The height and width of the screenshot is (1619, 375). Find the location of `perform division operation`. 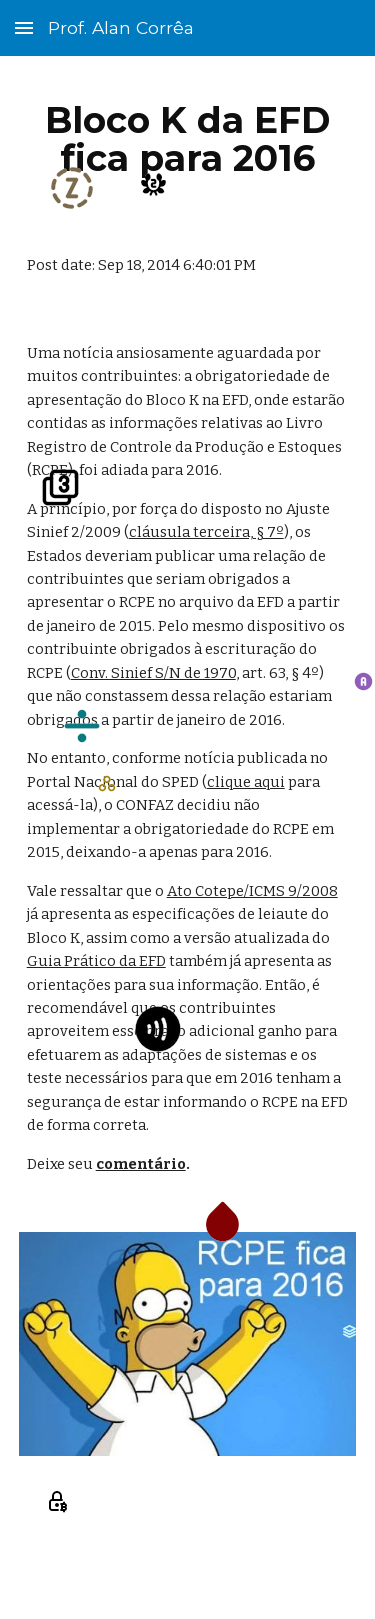

perform division operation is located at coordinates (82, 726).